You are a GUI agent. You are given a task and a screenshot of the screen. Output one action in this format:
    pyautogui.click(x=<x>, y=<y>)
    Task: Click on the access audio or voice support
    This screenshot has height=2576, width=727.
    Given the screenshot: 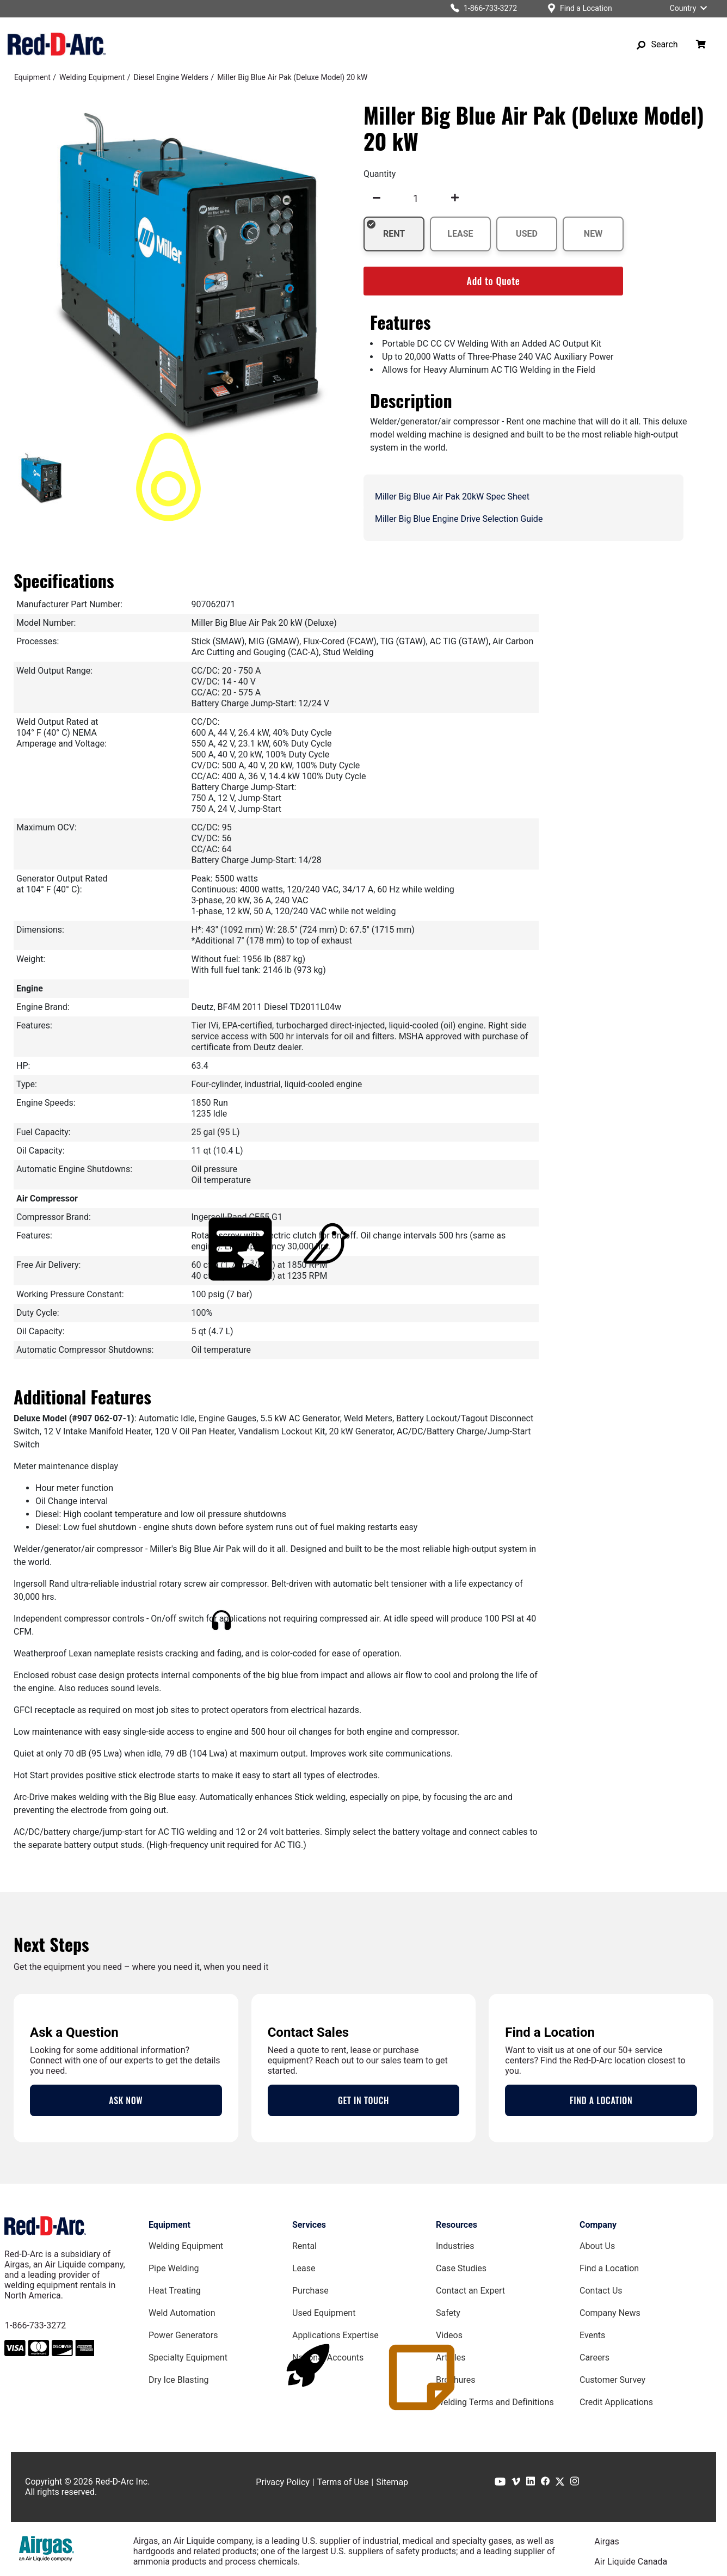 What is the action you would take?
    pyautogui.click(x=221, y=1622)
    